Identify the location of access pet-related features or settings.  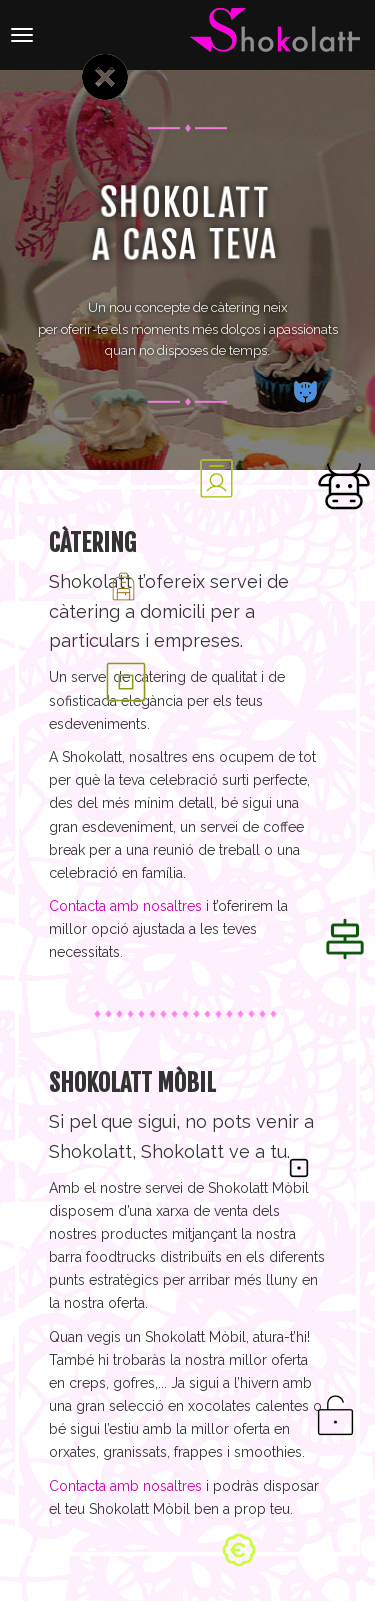
(305, 391).